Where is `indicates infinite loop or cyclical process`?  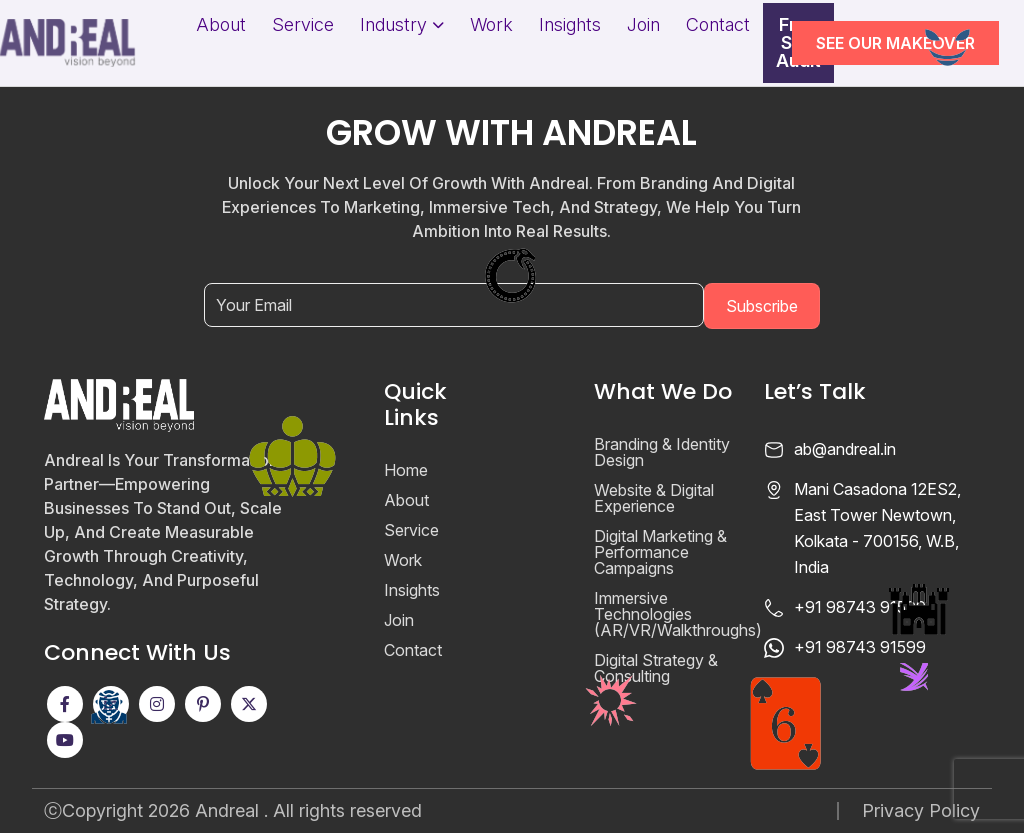 indicates infinite loop or cyclical process is located at coordinates (510, 275).